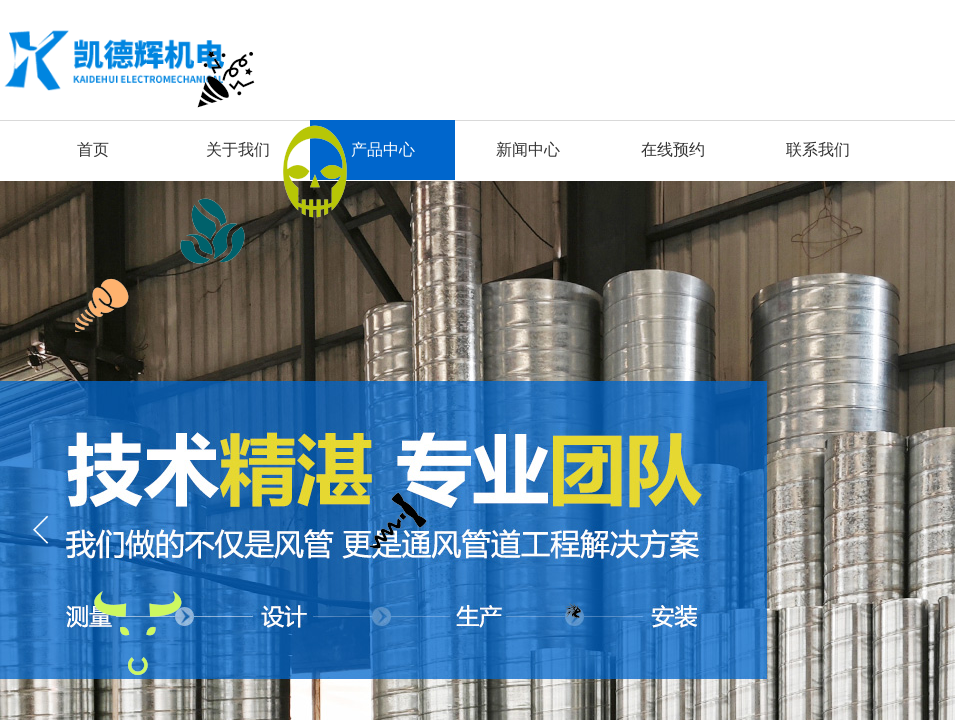 This screenshot has width=955, height=720. Describe the element at coordinates (225, 79) in the screenshot. I see `celebrate an achievement or milestone` at that location.